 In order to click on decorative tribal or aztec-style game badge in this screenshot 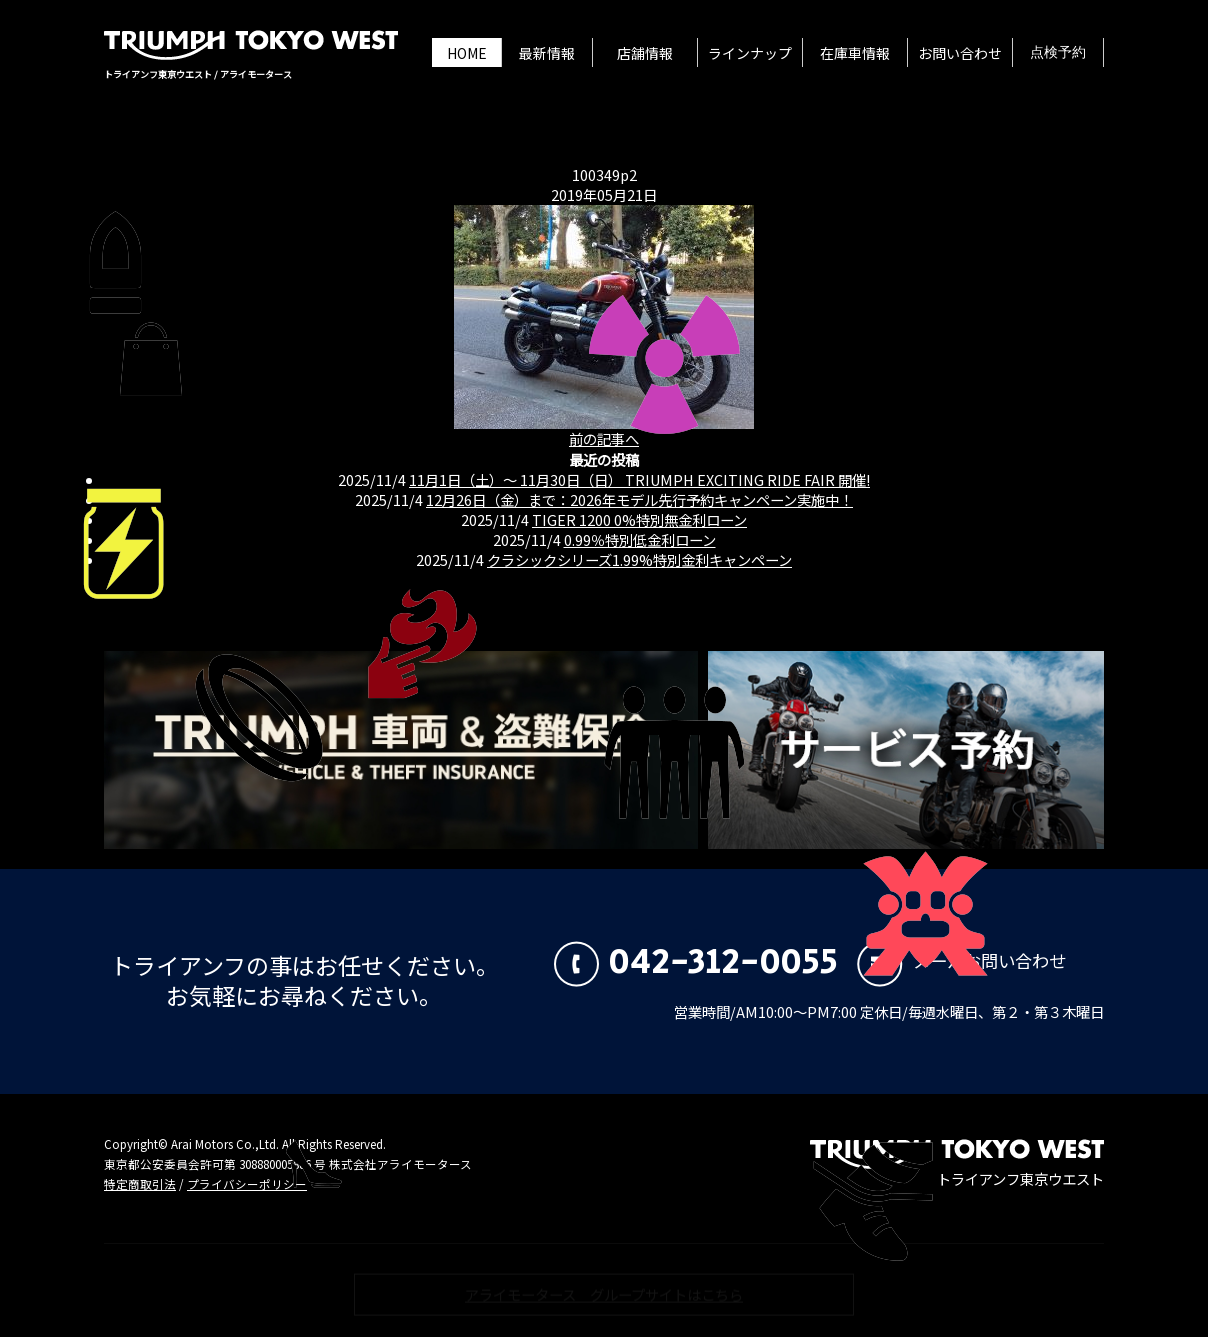, I will do `click(925, 913)`.